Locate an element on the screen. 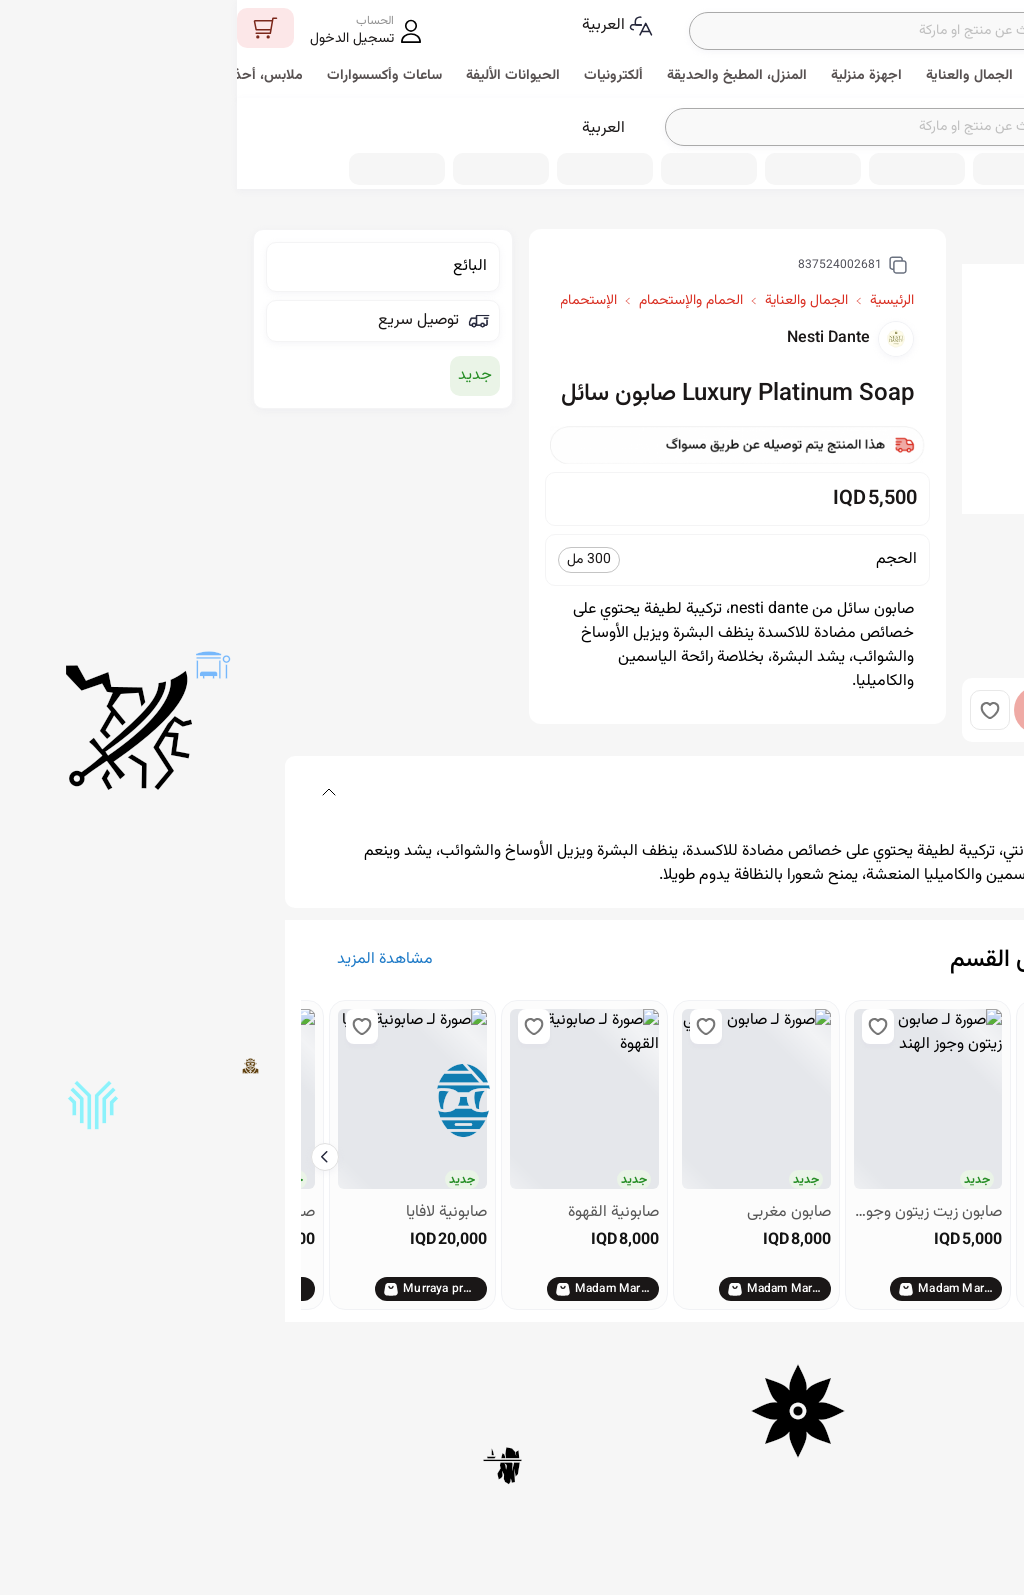 This screenshot has width=1024, height=1595. enter the slumbering sanctuary area is located at coordinates (93, 1105).